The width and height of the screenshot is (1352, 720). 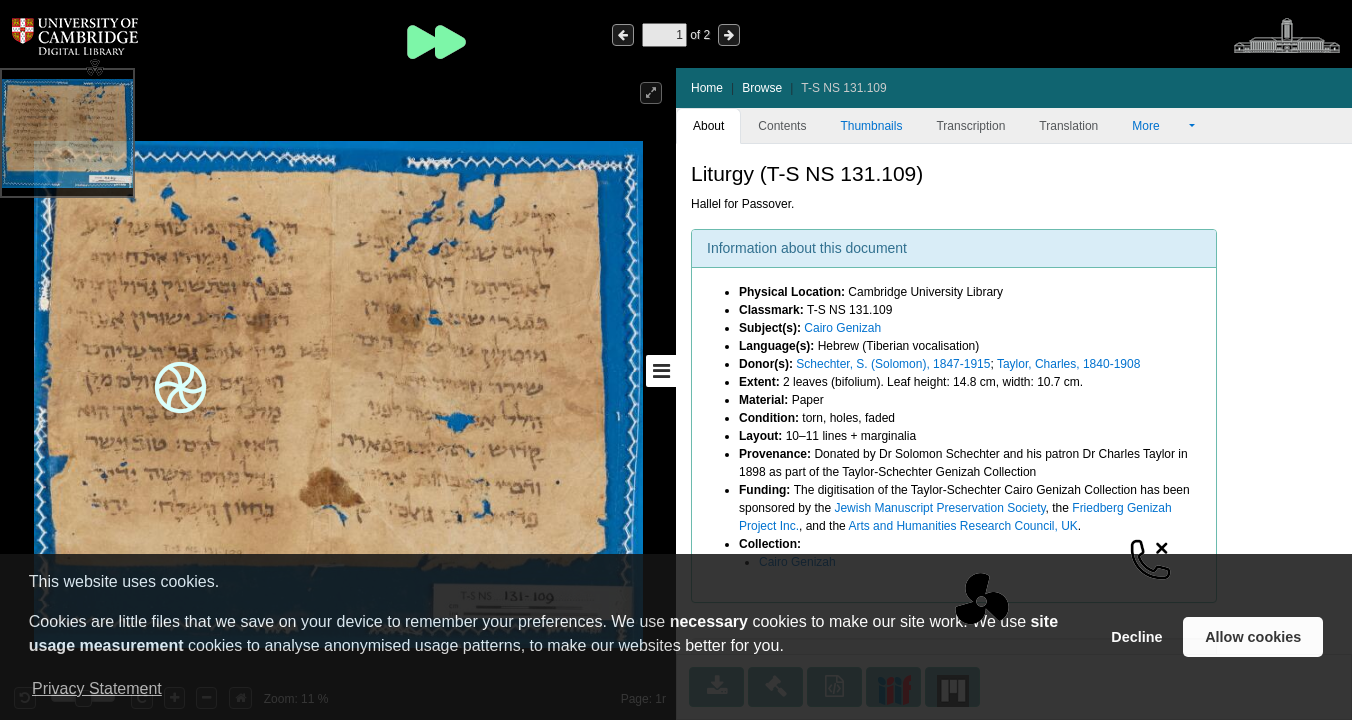 I want to click on end or decline a phone call, so click(x=1150, y=559).